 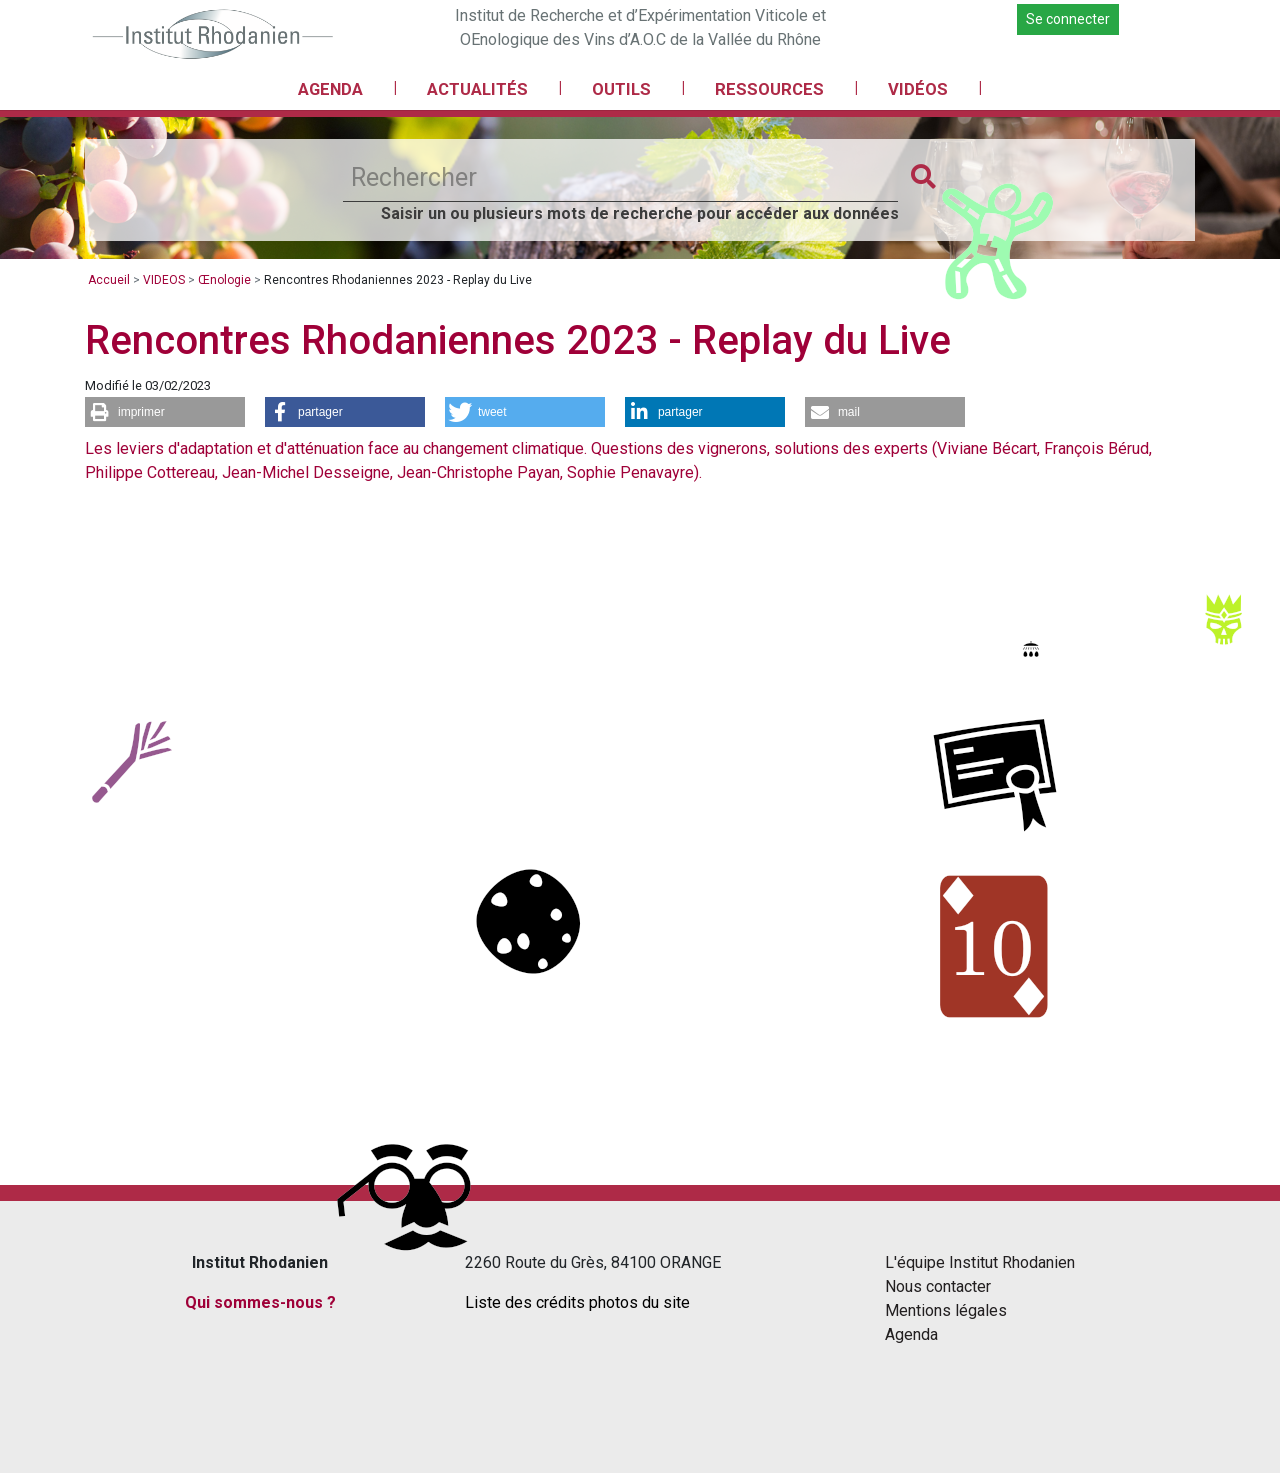 What do you see at coordinates (997, 241) in the screenshot?
I see `view character anatomy or internal stats` at bounding box center [997, 241].